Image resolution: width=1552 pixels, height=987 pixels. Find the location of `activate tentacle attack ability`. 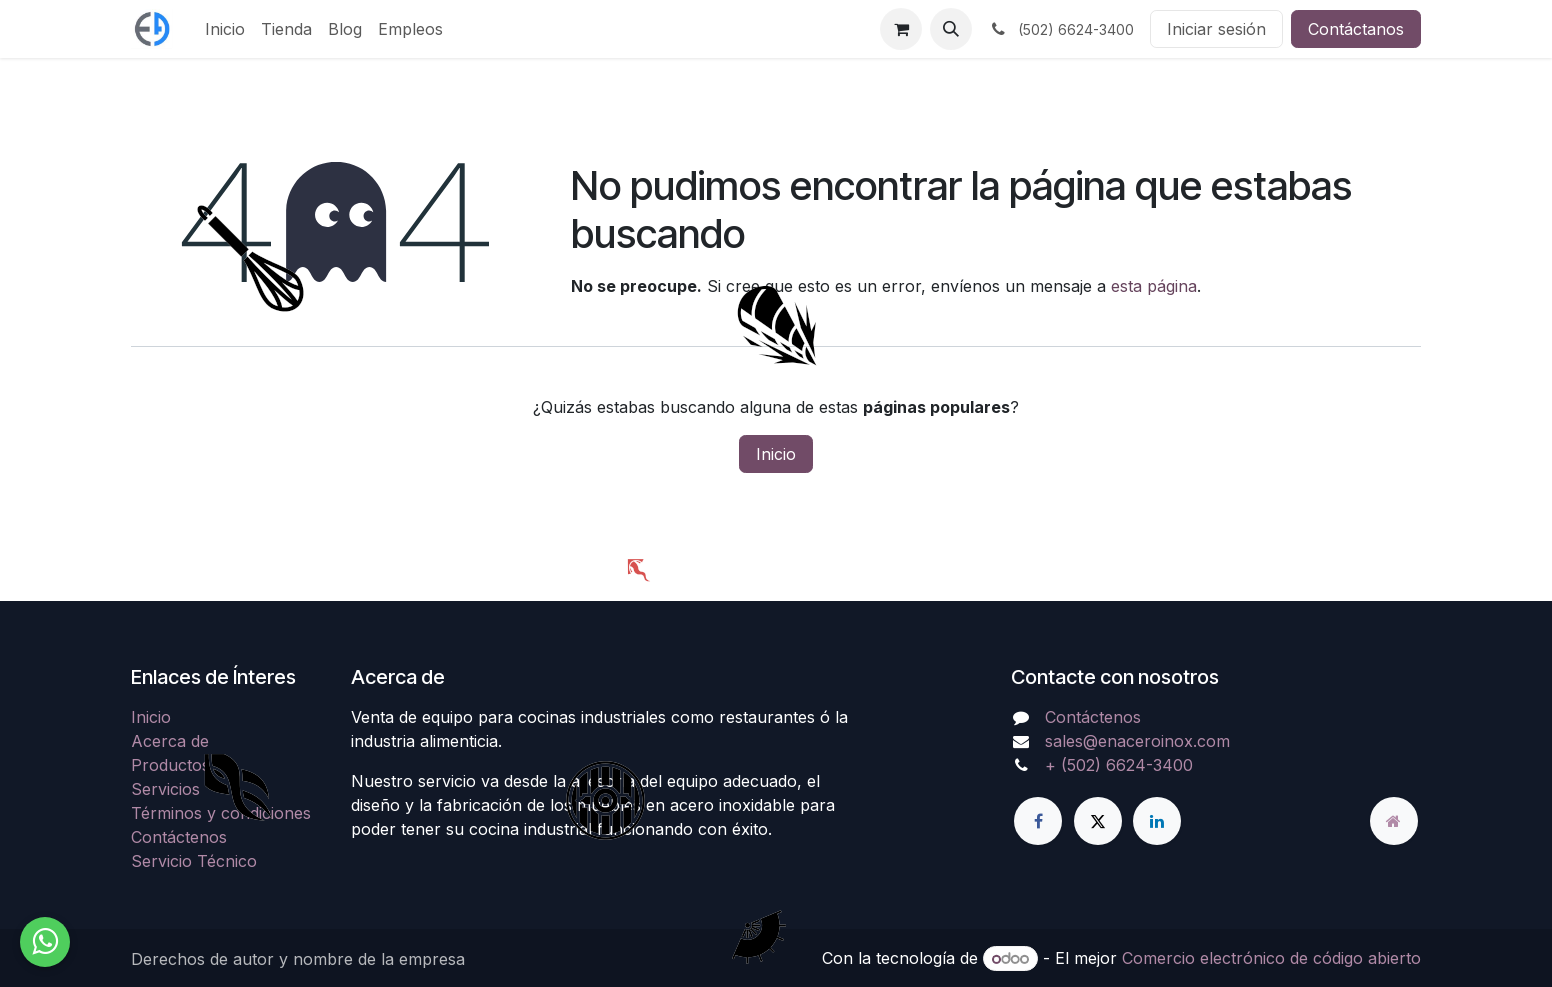

activate tentacle attack ability is located at coordinates (239, 787).